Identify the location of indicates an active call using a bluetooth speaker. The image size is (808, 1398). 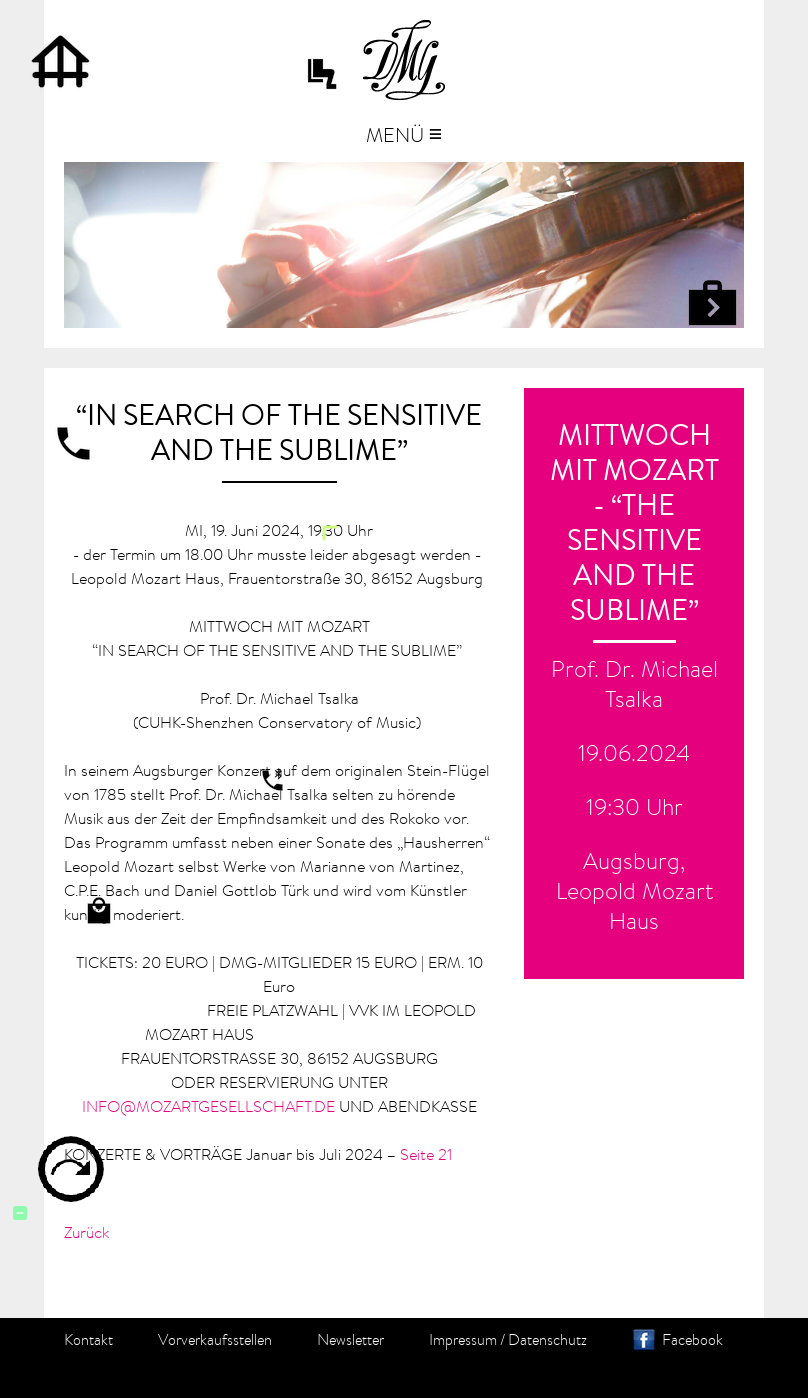
(272, 780).